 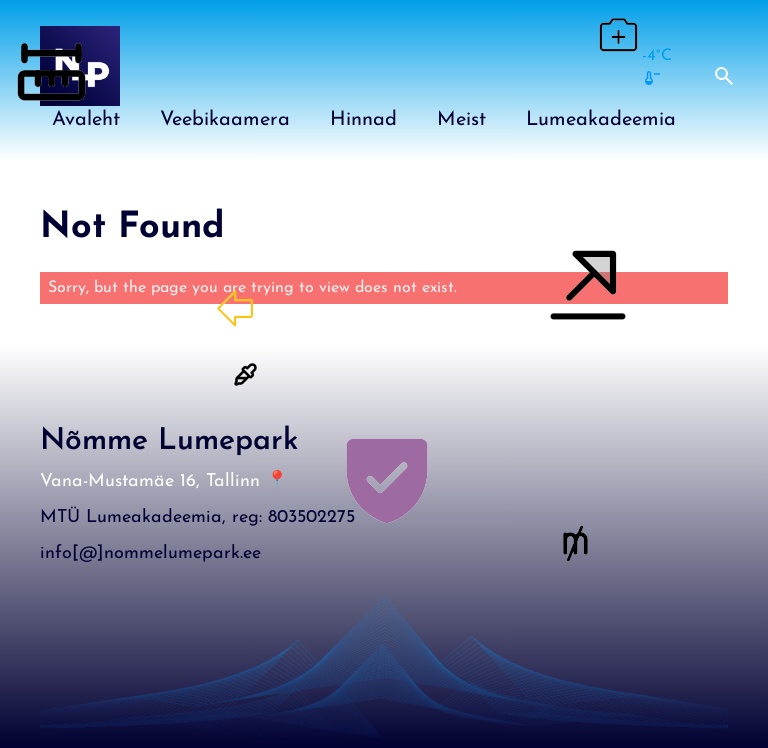 I want to click on open link in new window or tab, so click(x=588, y=282).